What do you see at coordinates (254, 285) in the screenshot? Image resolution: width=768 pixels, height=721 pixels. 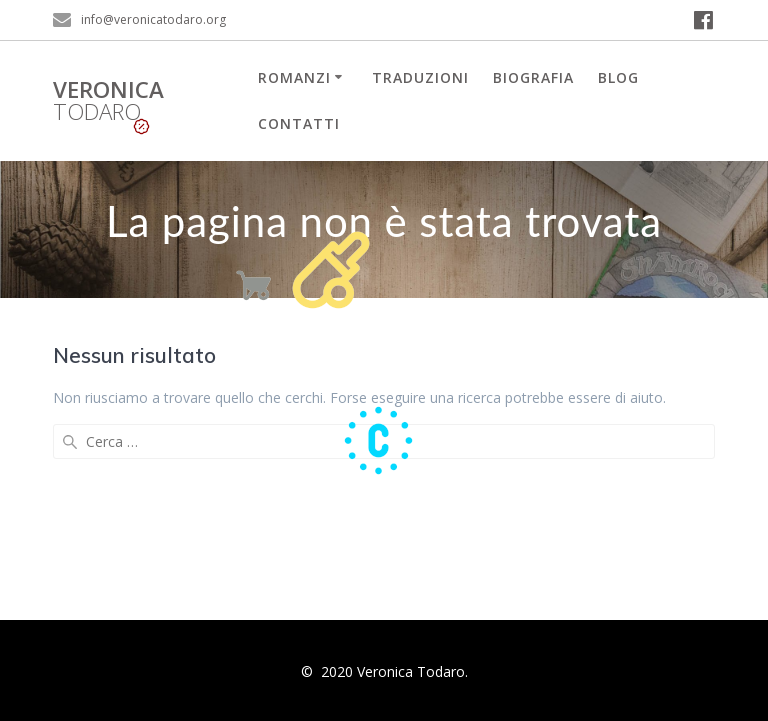 I see `access gardening tools or supplies` at bounding box center [254, 285].